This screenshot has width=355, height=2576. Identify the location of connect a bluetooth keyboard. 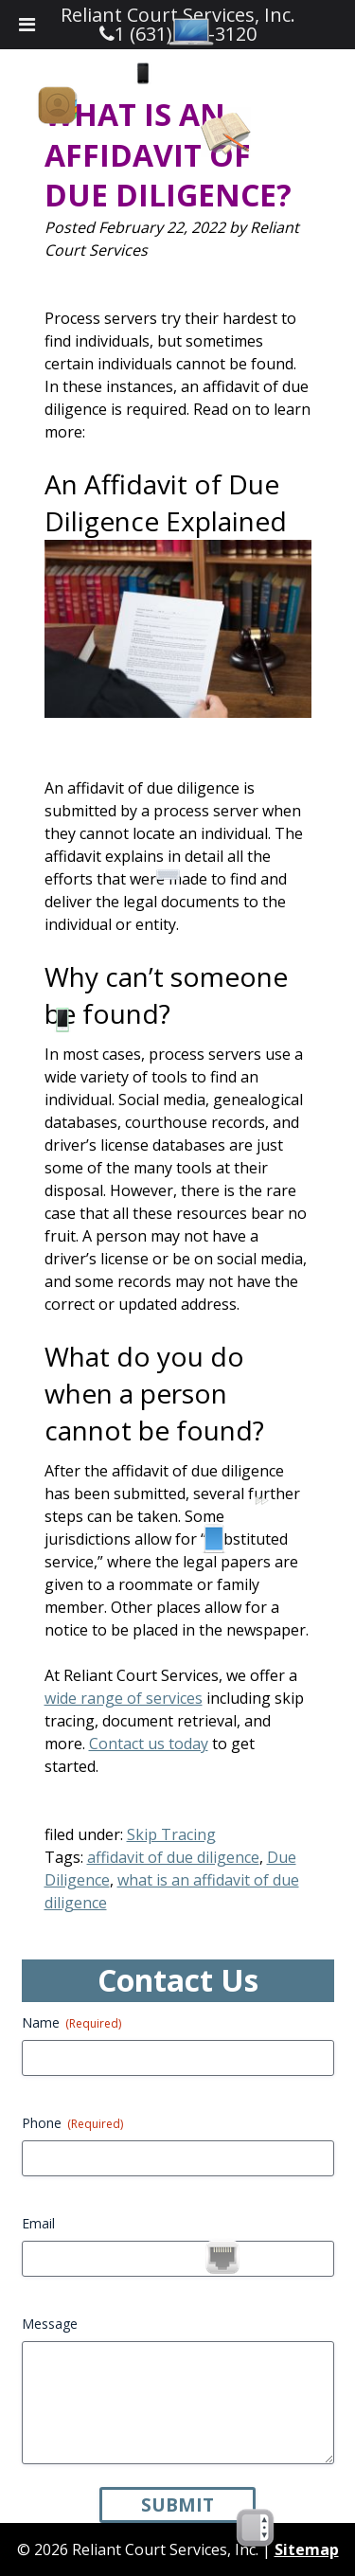
(168, 874).